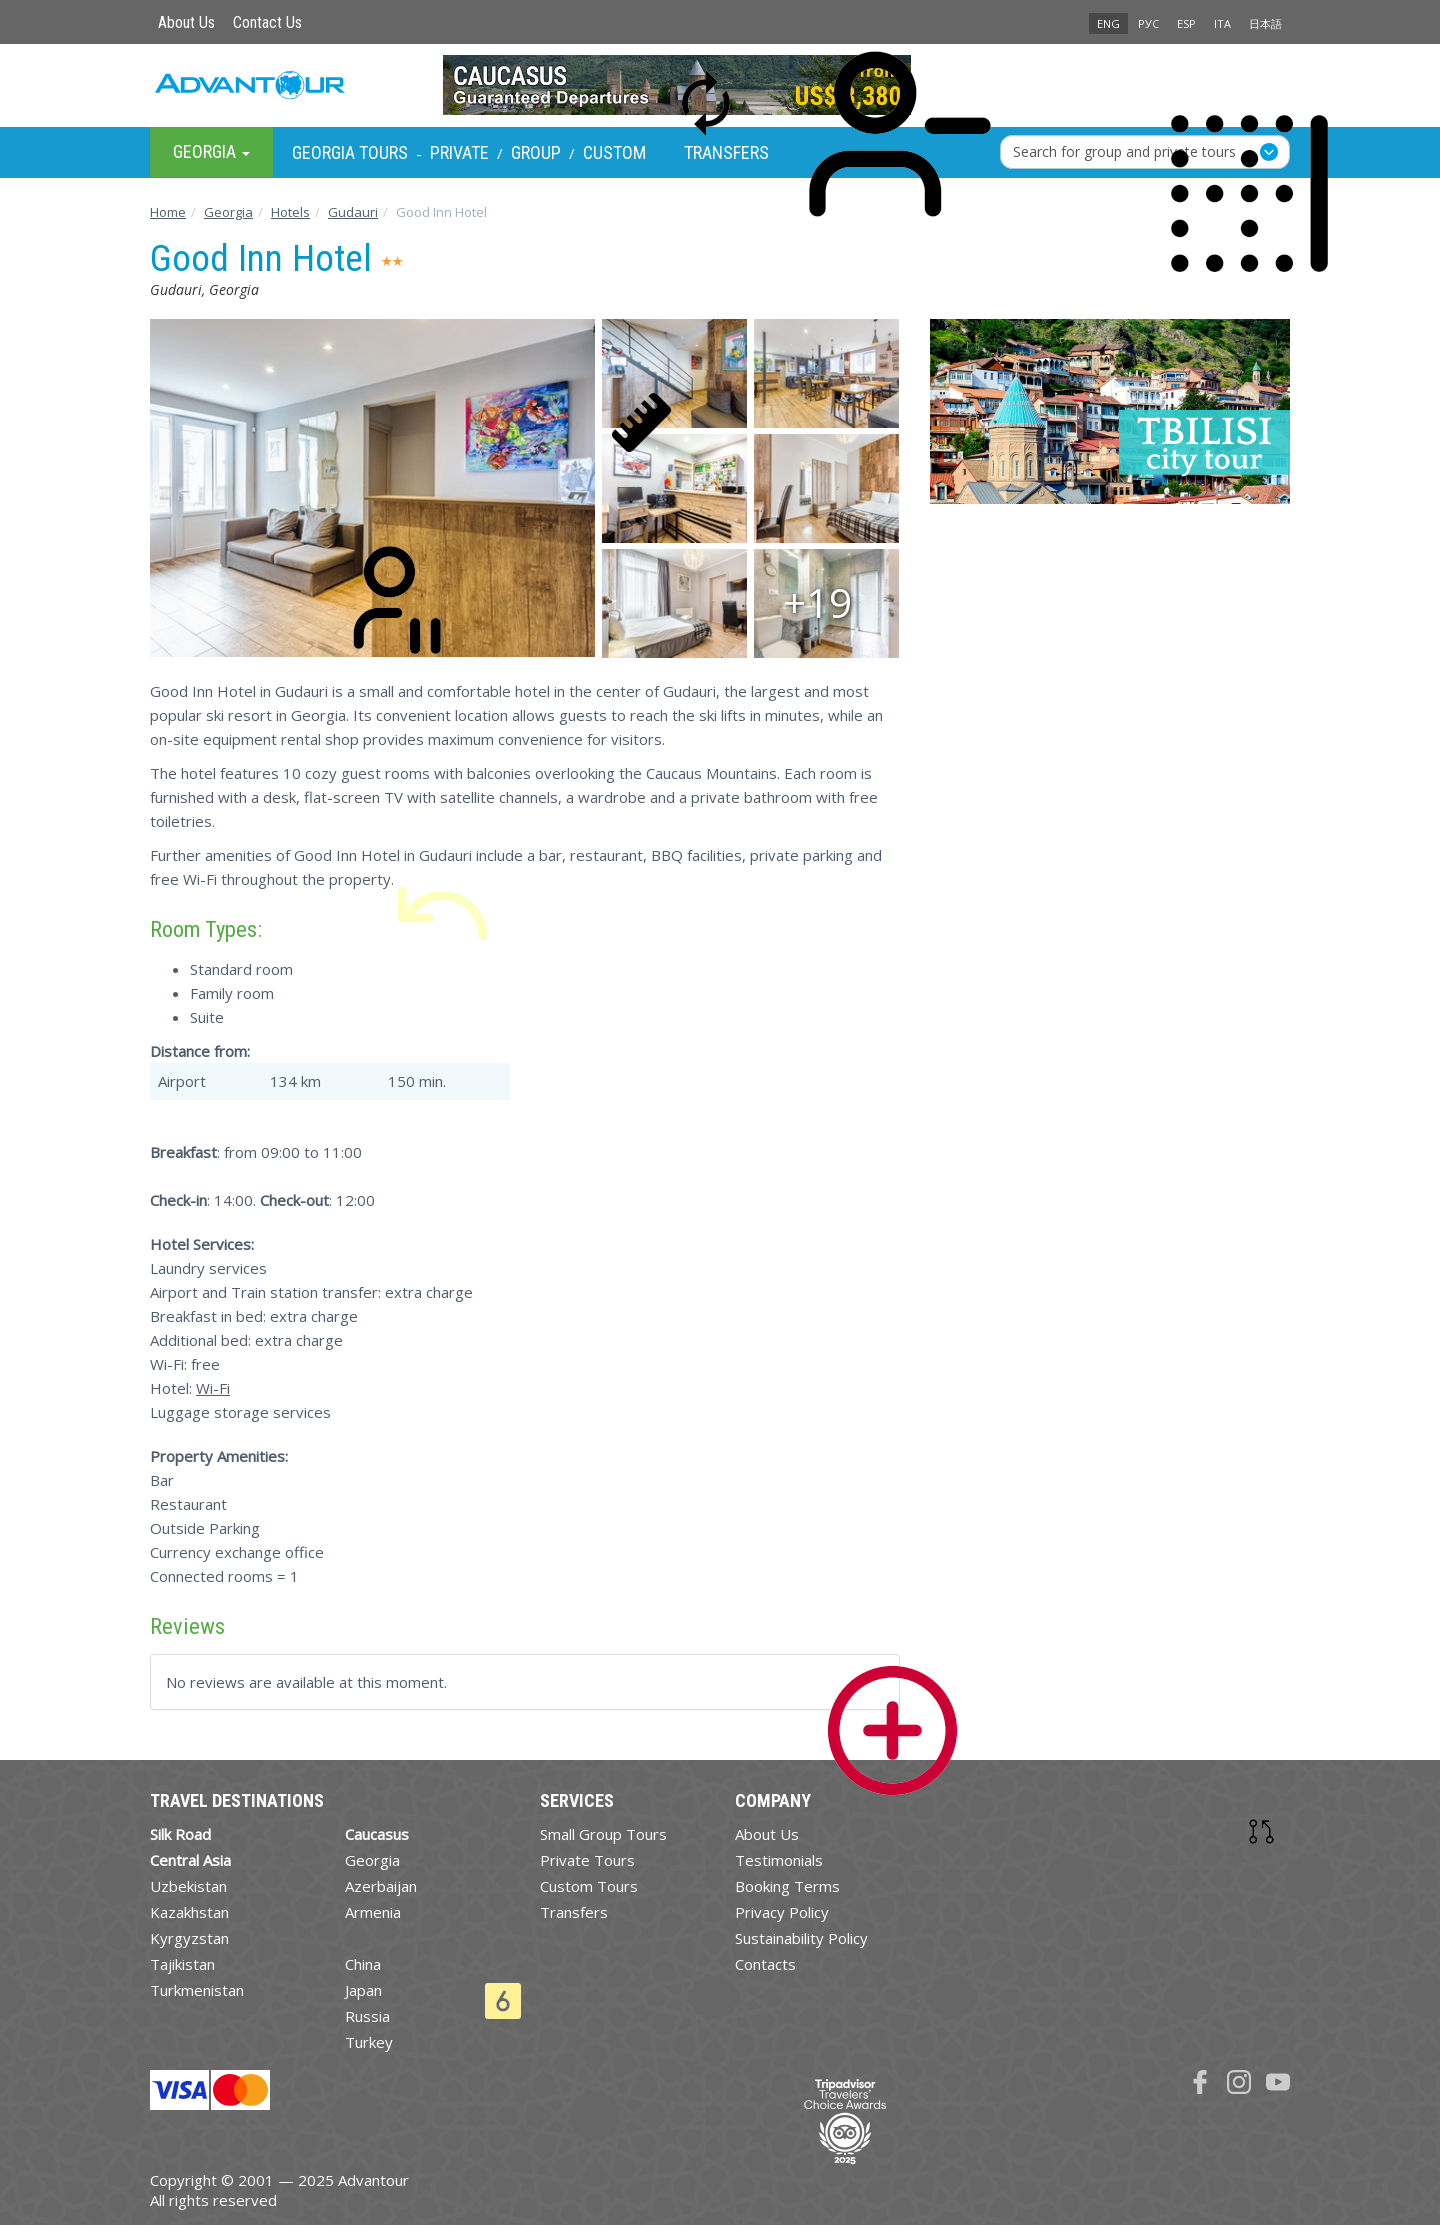  I want to click on remove a user or contact, so click(900, 134).